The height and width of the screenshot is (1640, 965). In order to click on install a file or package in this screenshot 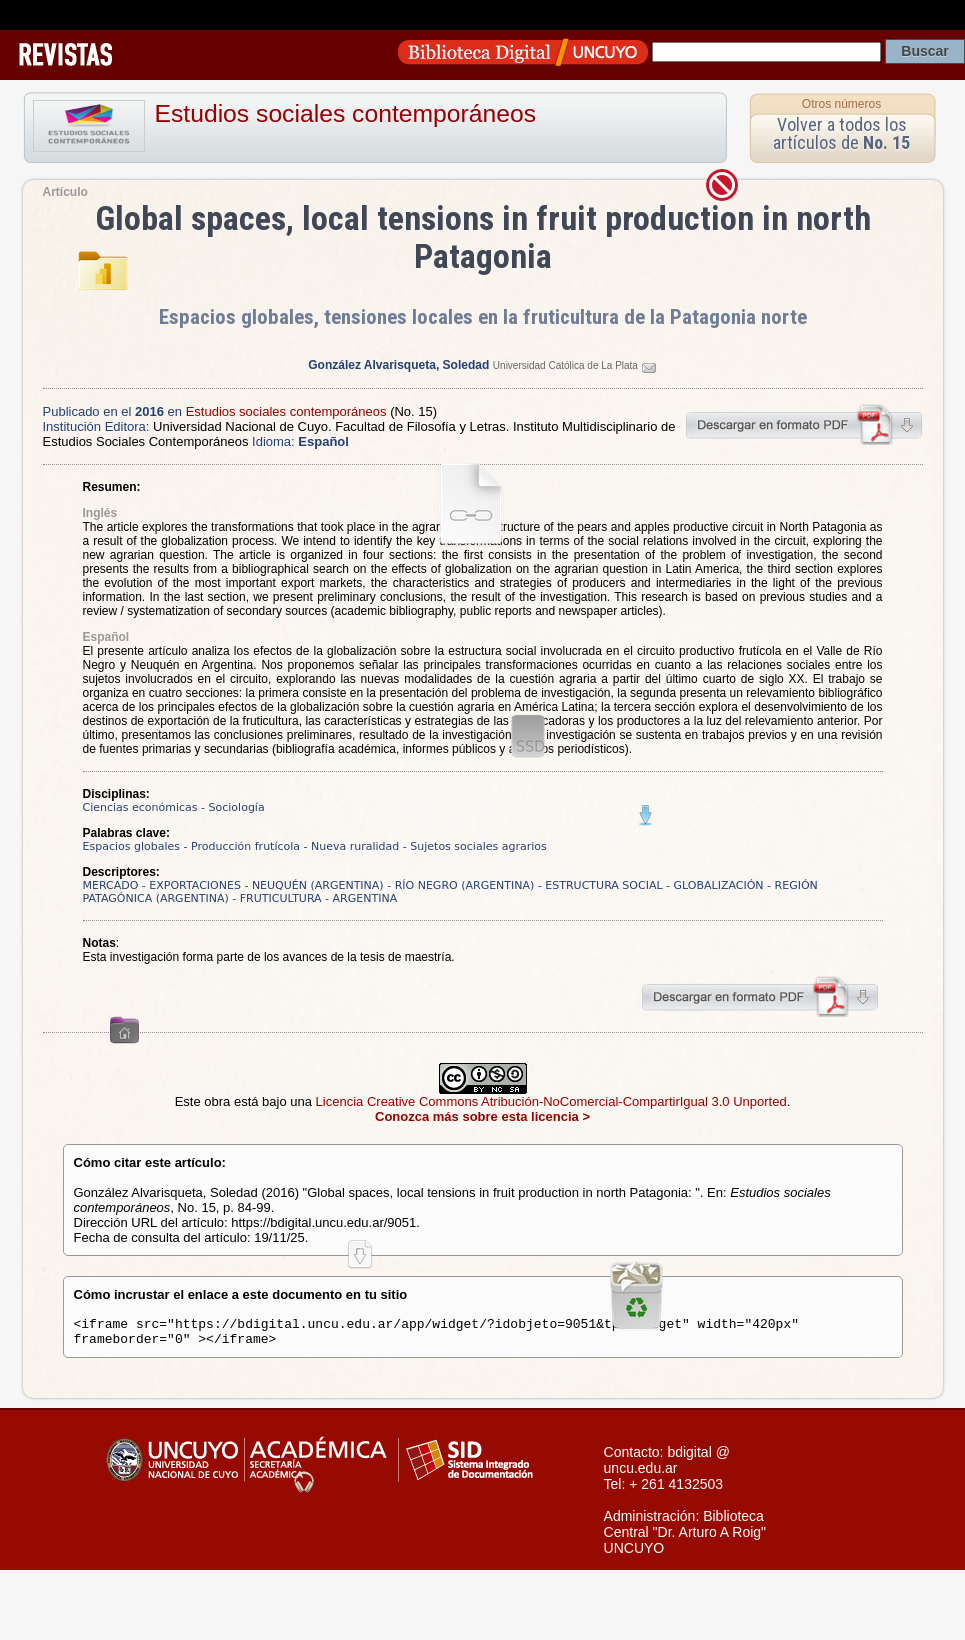, I will do `click(360, 1254)`.